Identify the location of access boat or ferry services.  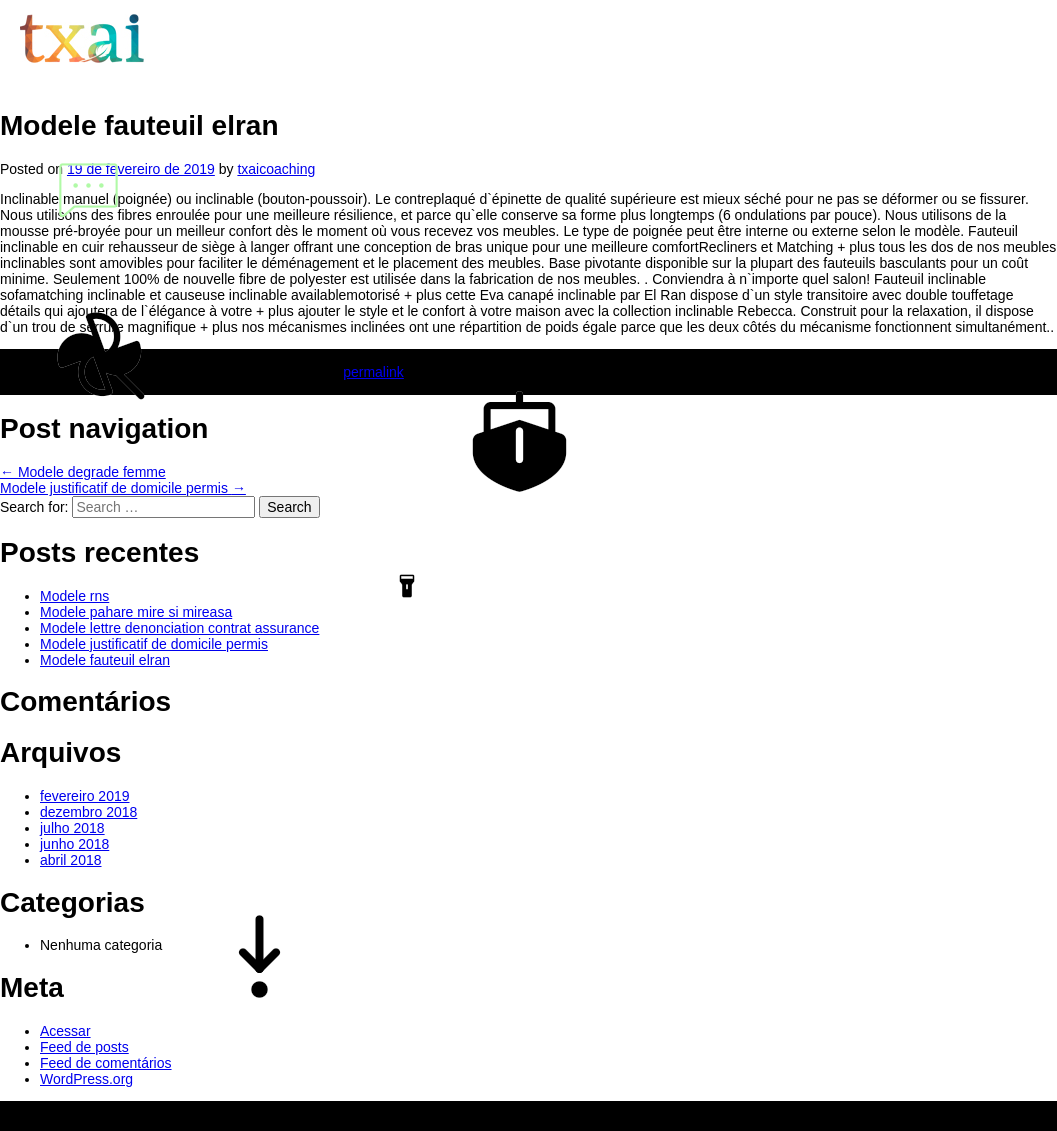
(519, 441).